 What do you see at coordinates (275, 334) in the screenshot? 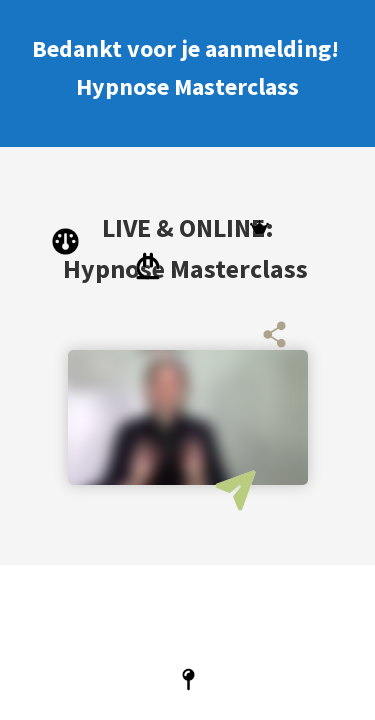
I see `share content to social networks` at bounding box center [275, 334].